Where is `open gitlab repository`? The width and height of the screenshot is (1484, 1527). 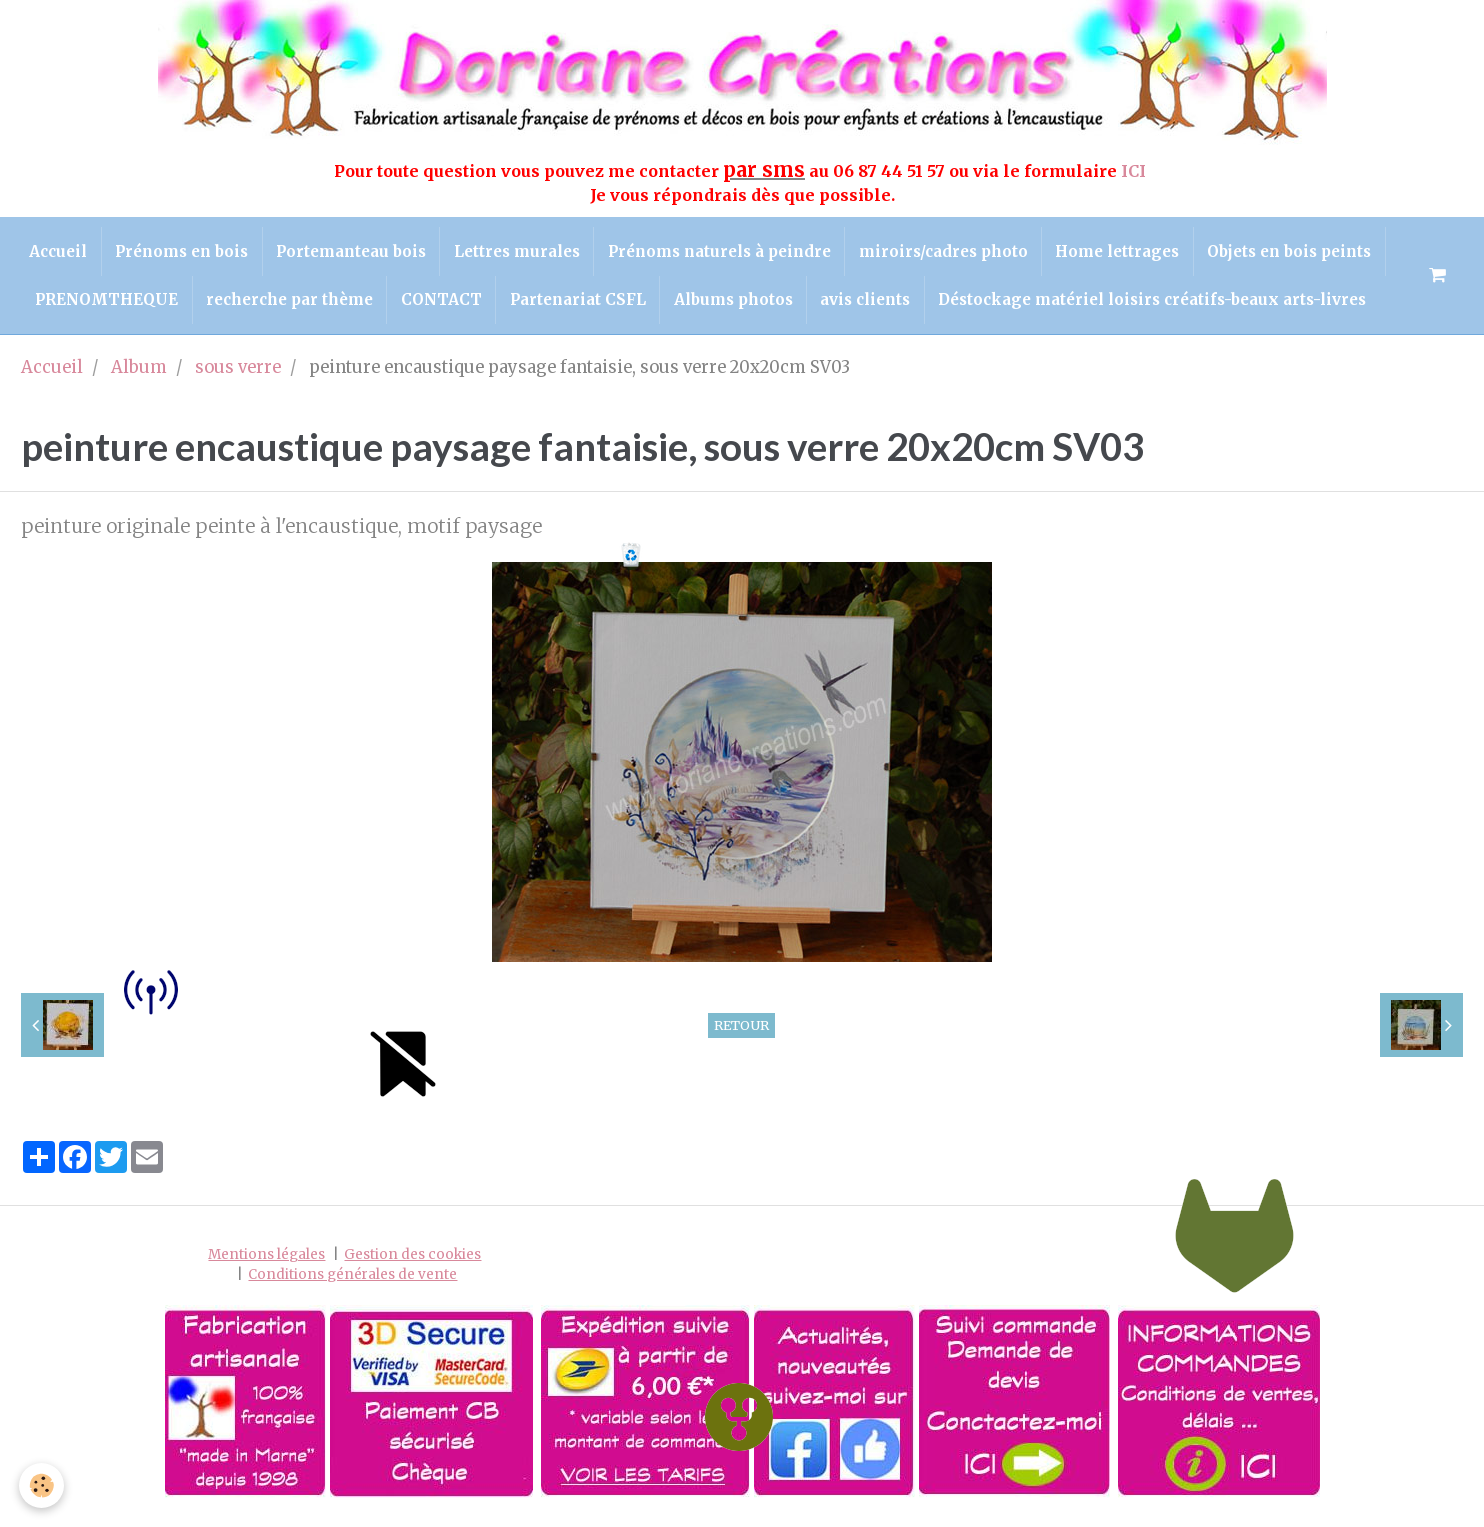
open gitlab repository is located at coordinates (1234, 1233).